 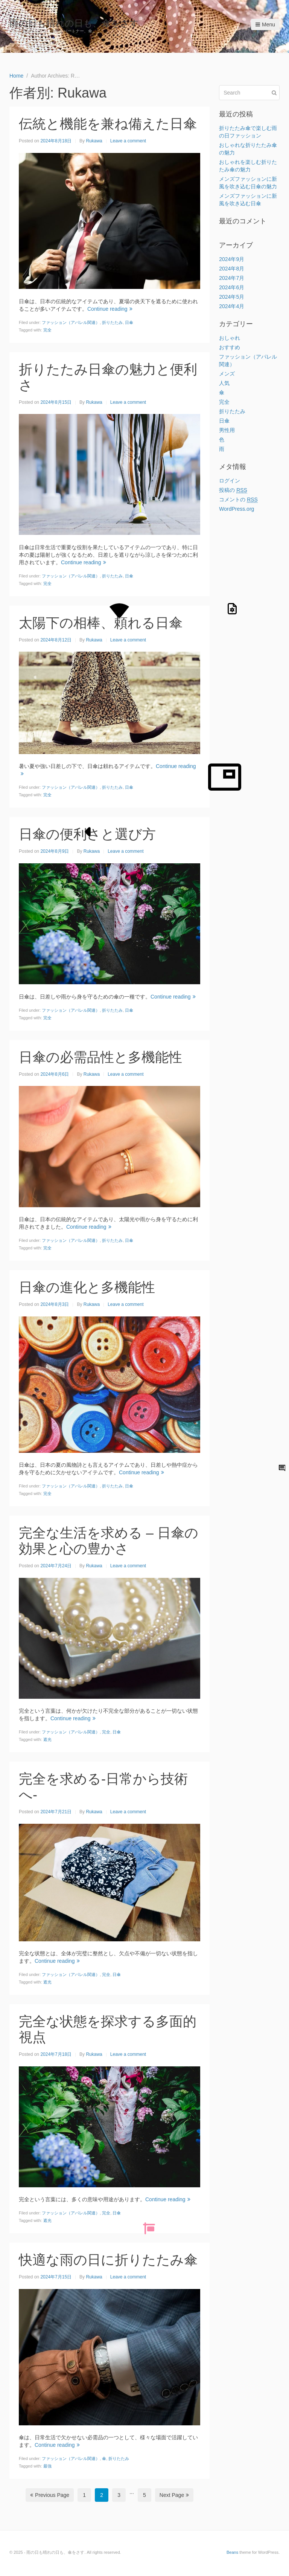 What do you see at coordinates (225, 777) in the screenshot?
I see `enable picture-in-picture mode` at bounding box center [225, 777].